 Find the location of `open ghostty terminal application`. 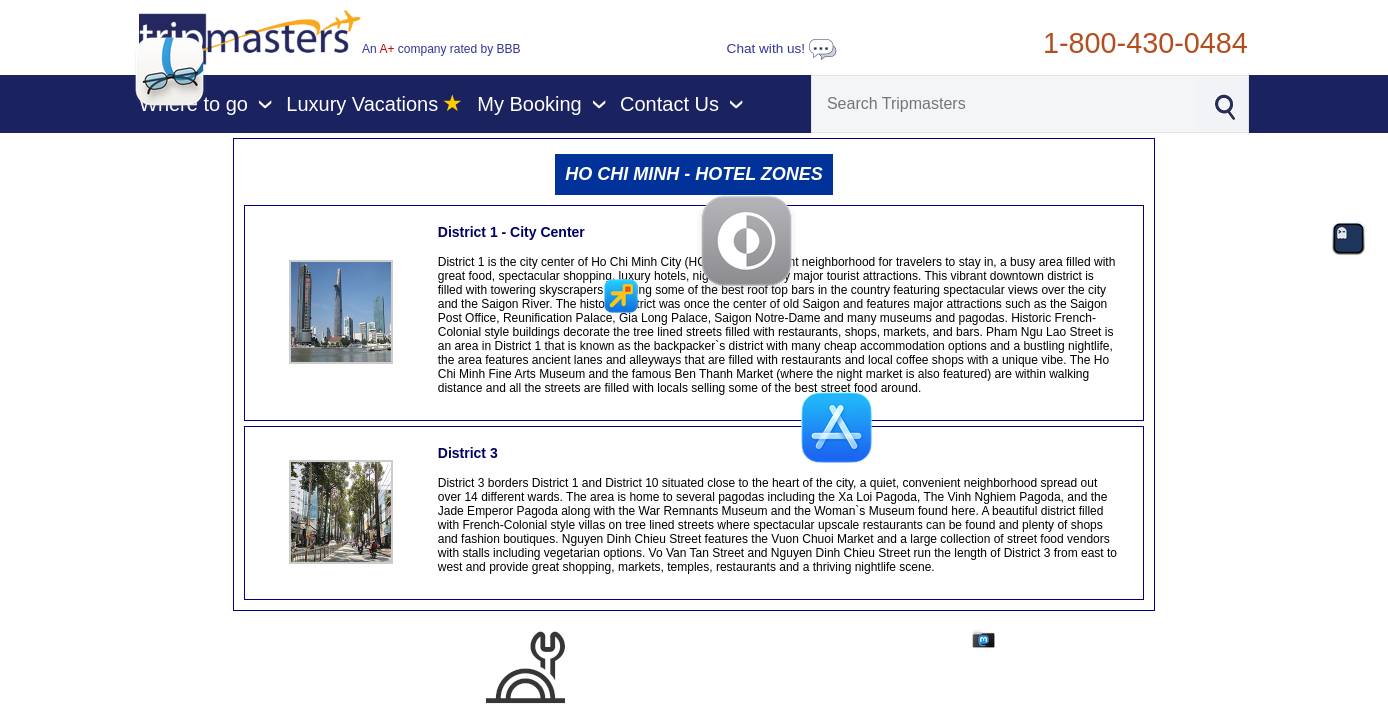

open ghostty terminal application is located at coordinates (1348, 238).